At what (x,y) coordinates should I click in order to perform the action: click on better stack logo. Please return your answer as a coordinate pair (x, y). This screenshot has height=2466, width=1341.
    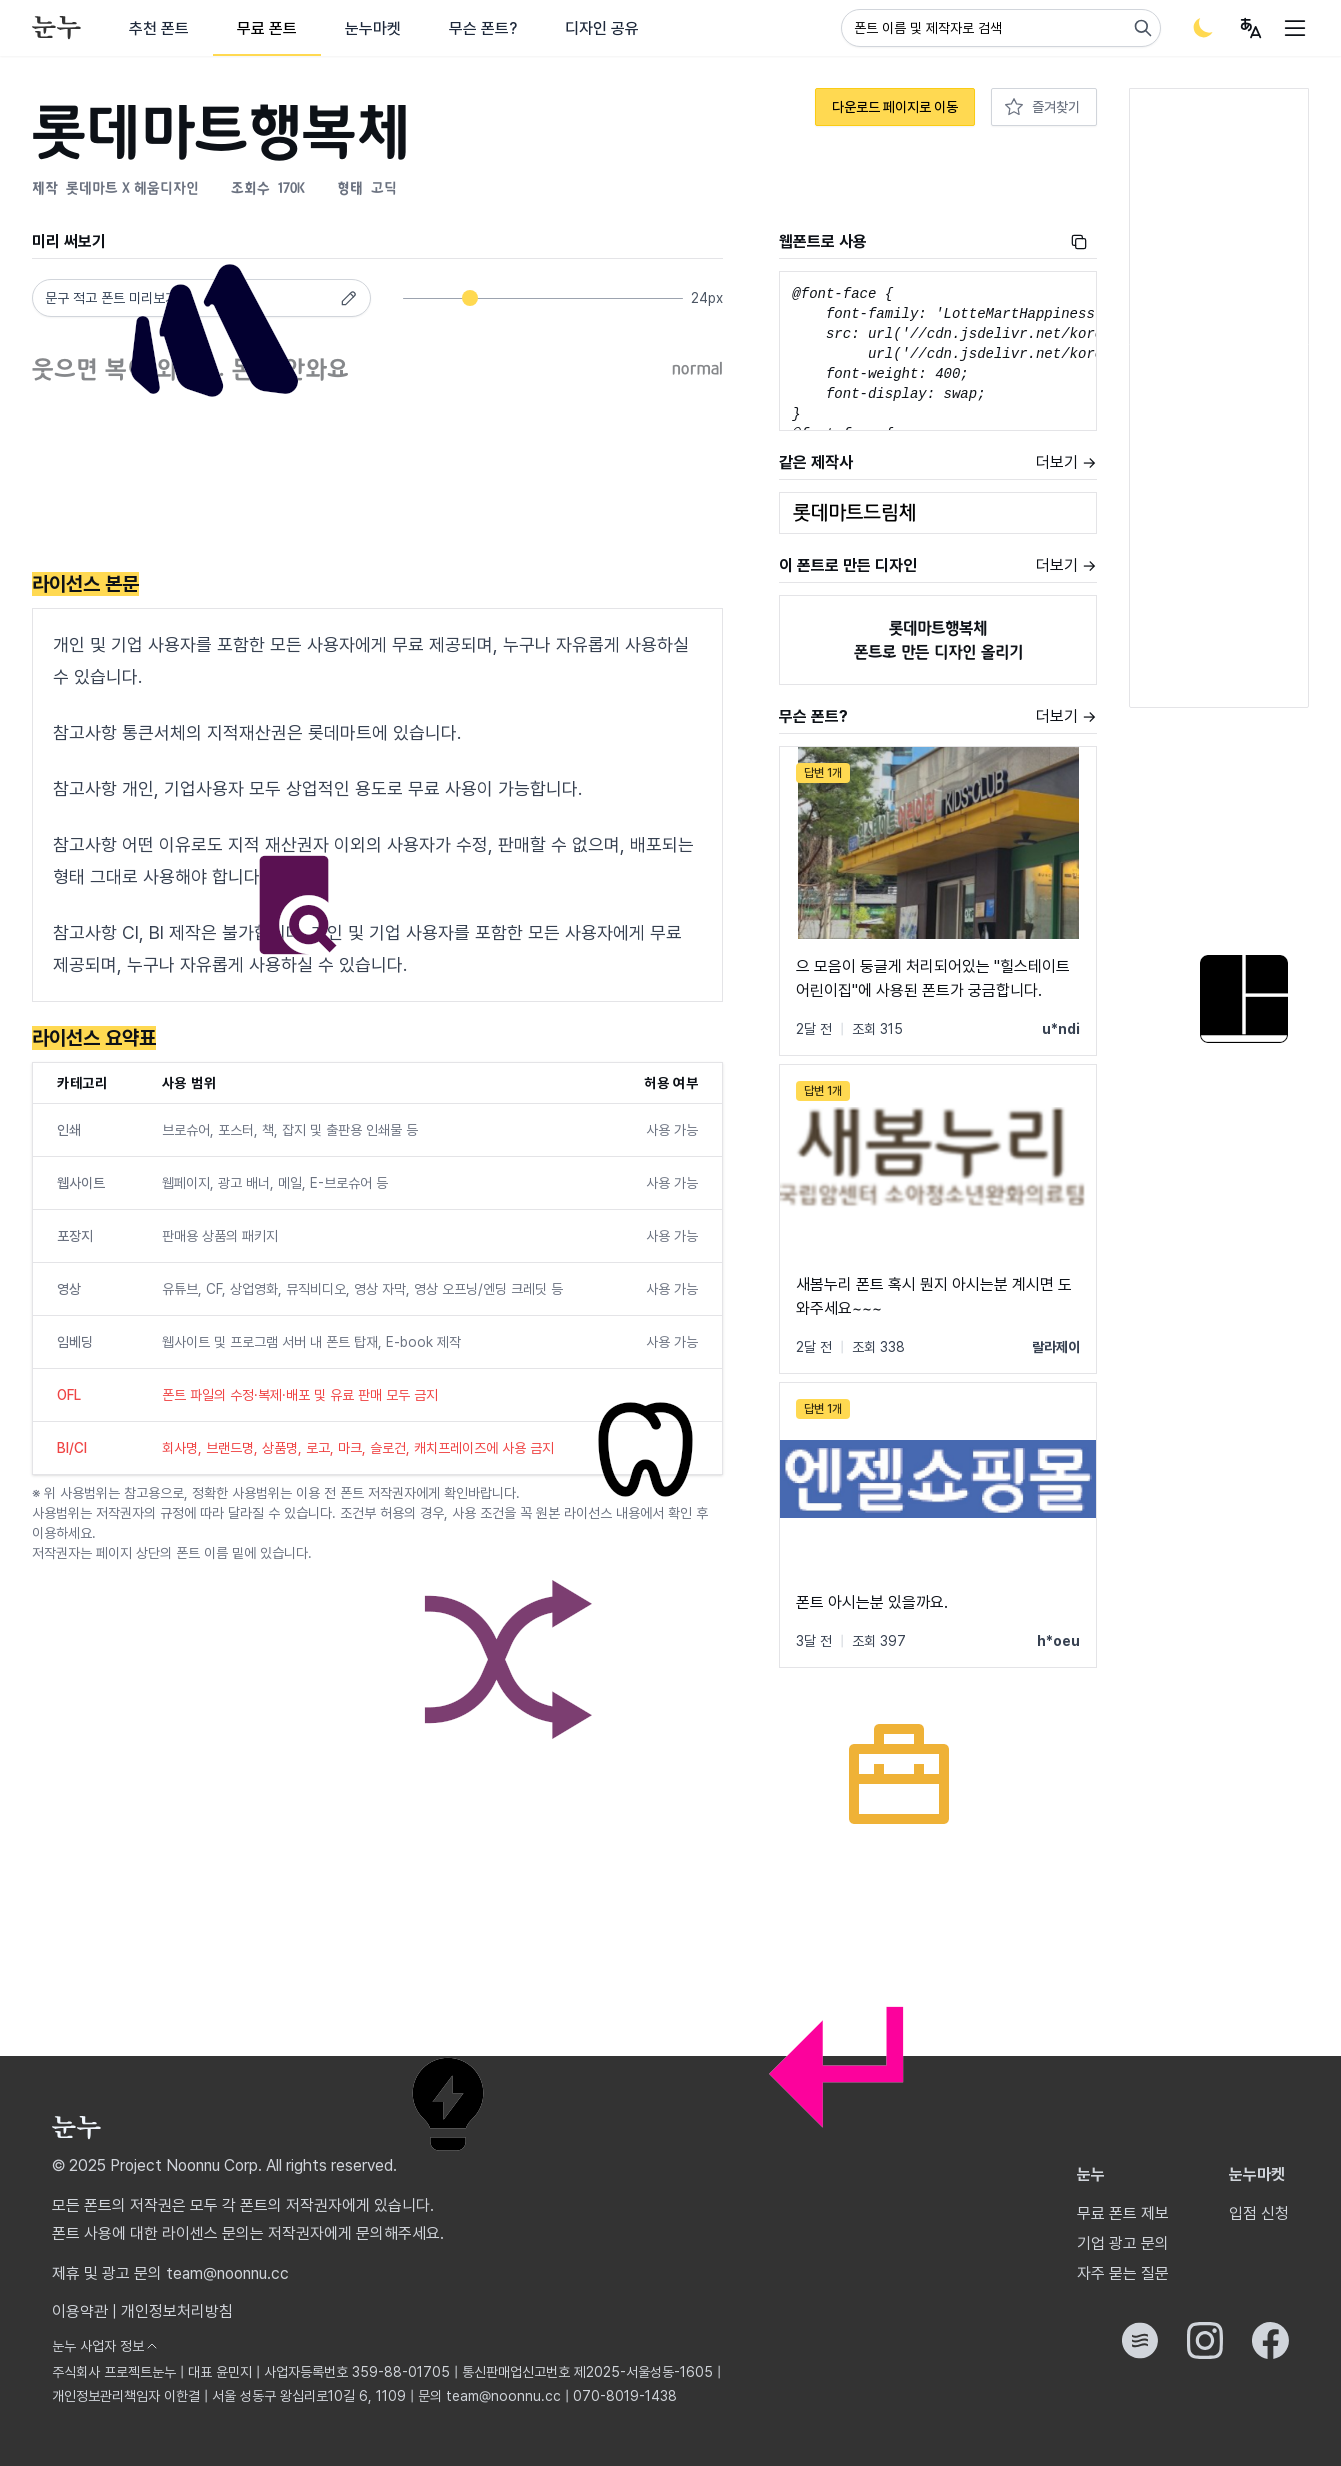
    Looking at the image, I should click on (214, 330).